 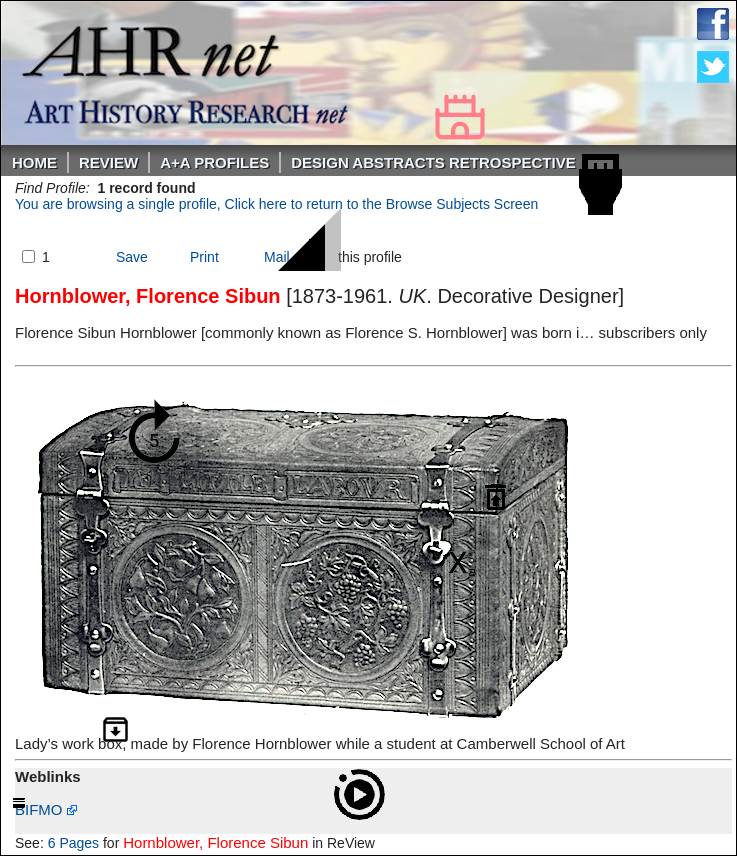 What do you see at coordinates (359, 794) in the screenshot?
I see `enable motion photos capture` at bounding box center [359, 794].